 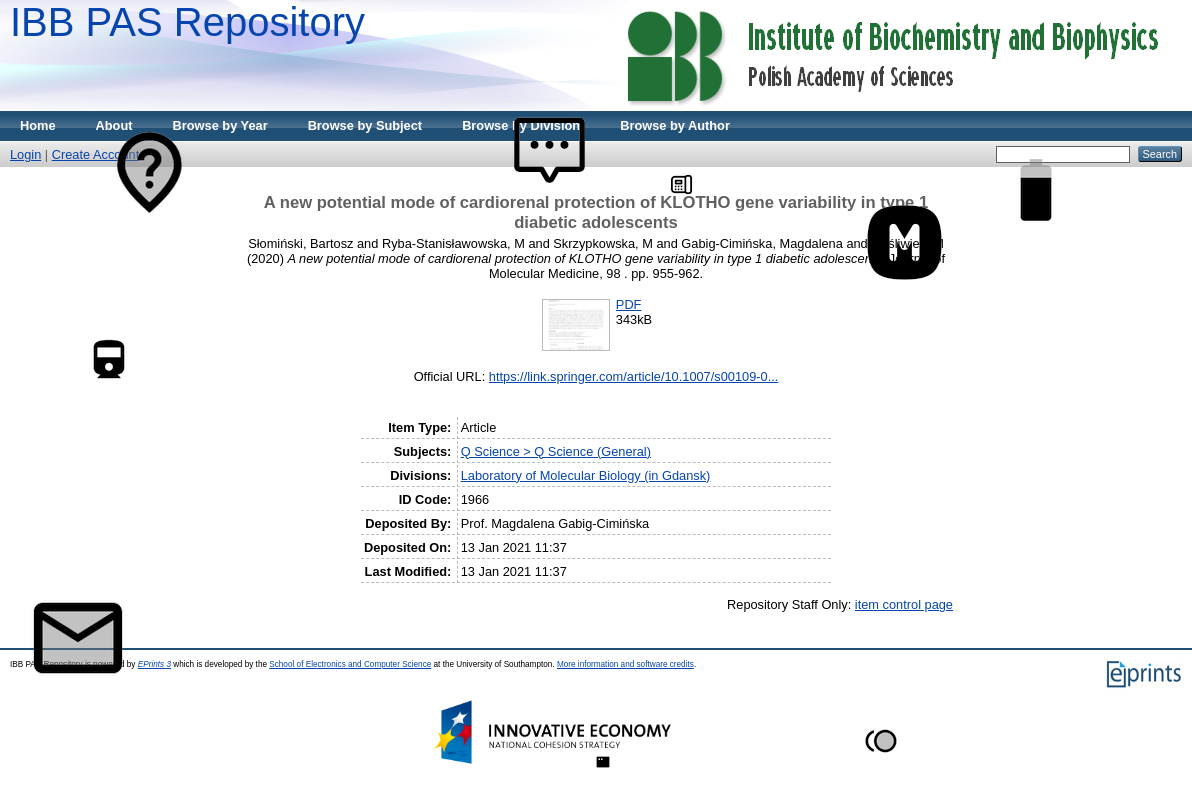 I want to click on access toll or payment information, so click(x=881, y=741).